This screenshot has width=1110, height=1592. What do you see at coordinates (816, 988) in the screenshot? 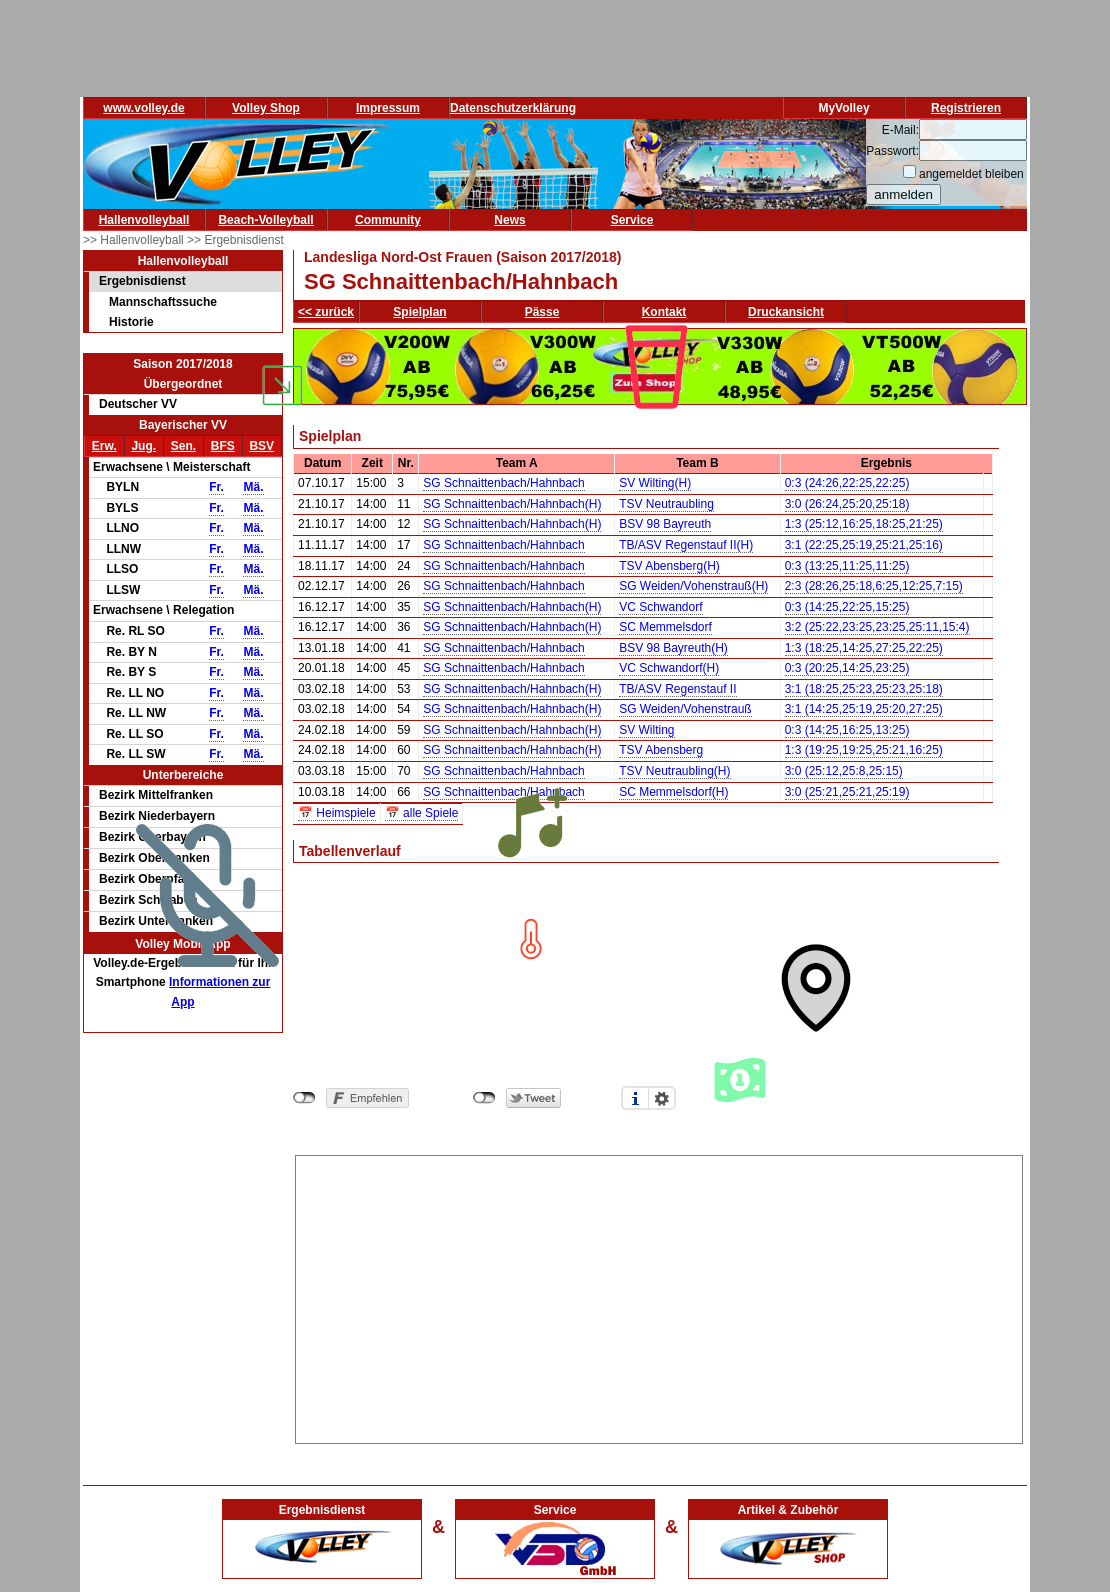
I see `view location on map` at bounding box center [816, 988].